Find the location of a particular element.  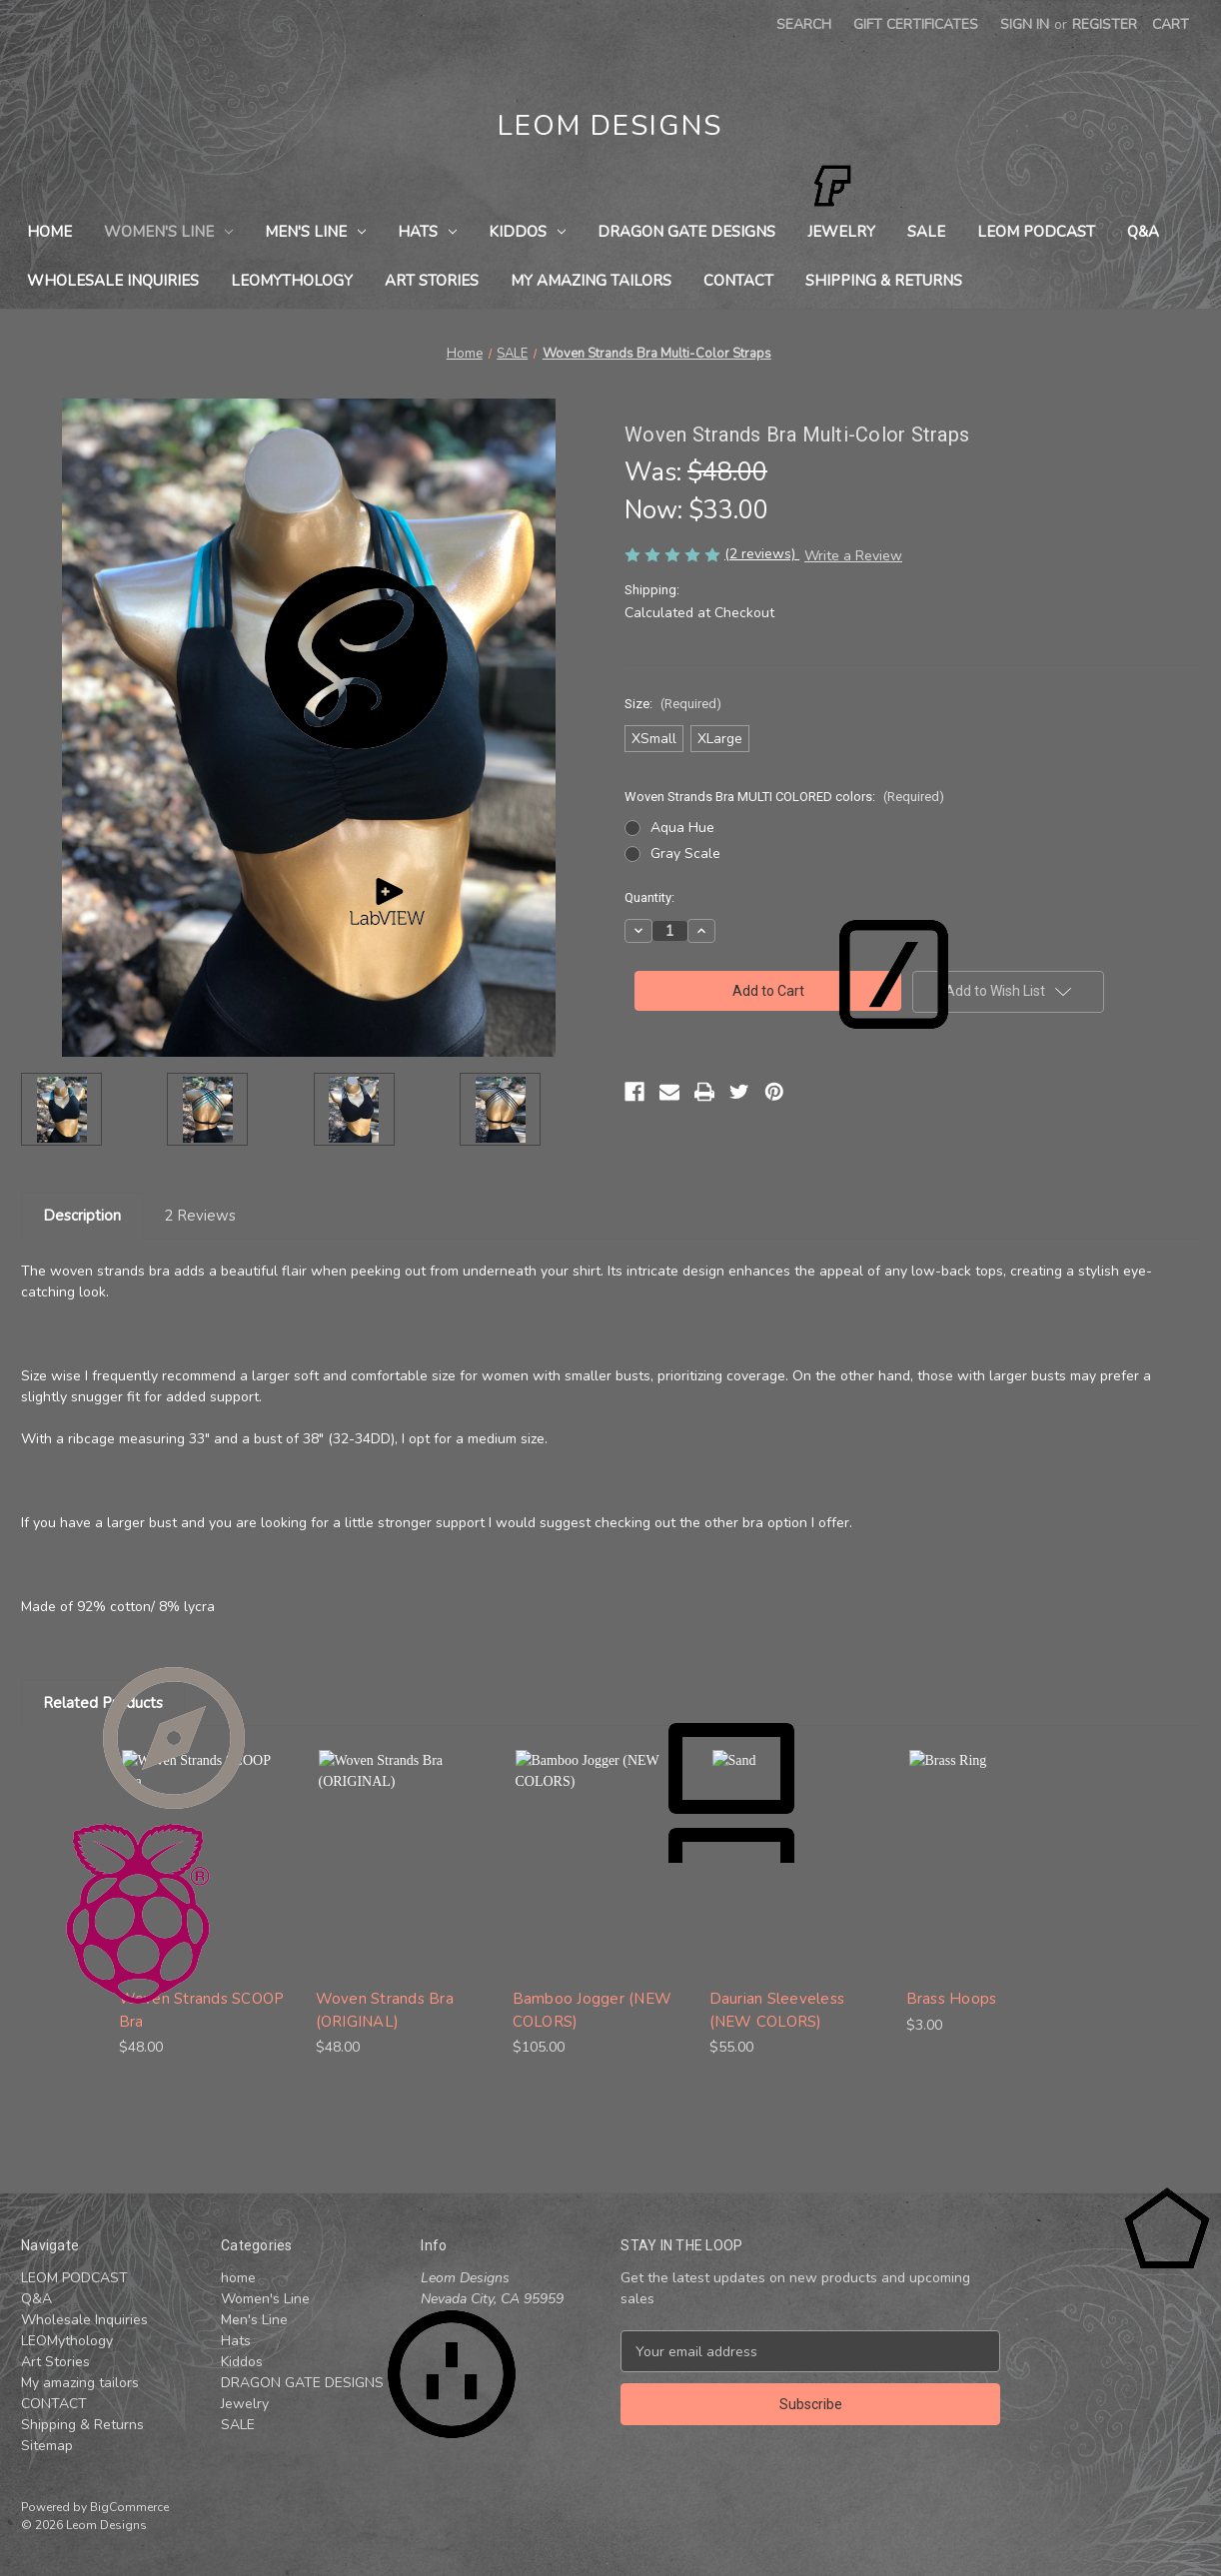

access slash commands menu is located at coordinates (893, 974).